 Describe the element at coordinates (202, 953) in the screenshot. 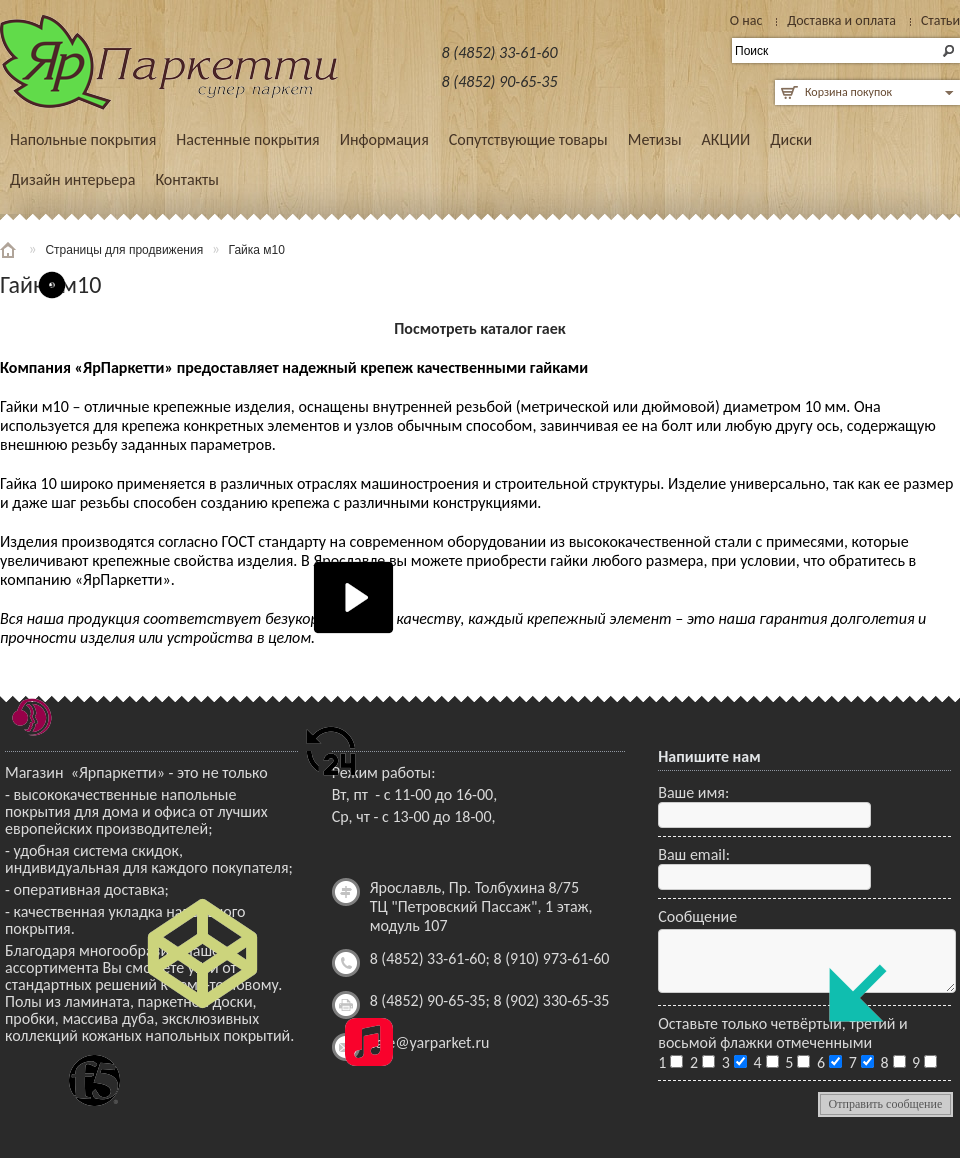

I see `open CodePen profile or project` at that location.